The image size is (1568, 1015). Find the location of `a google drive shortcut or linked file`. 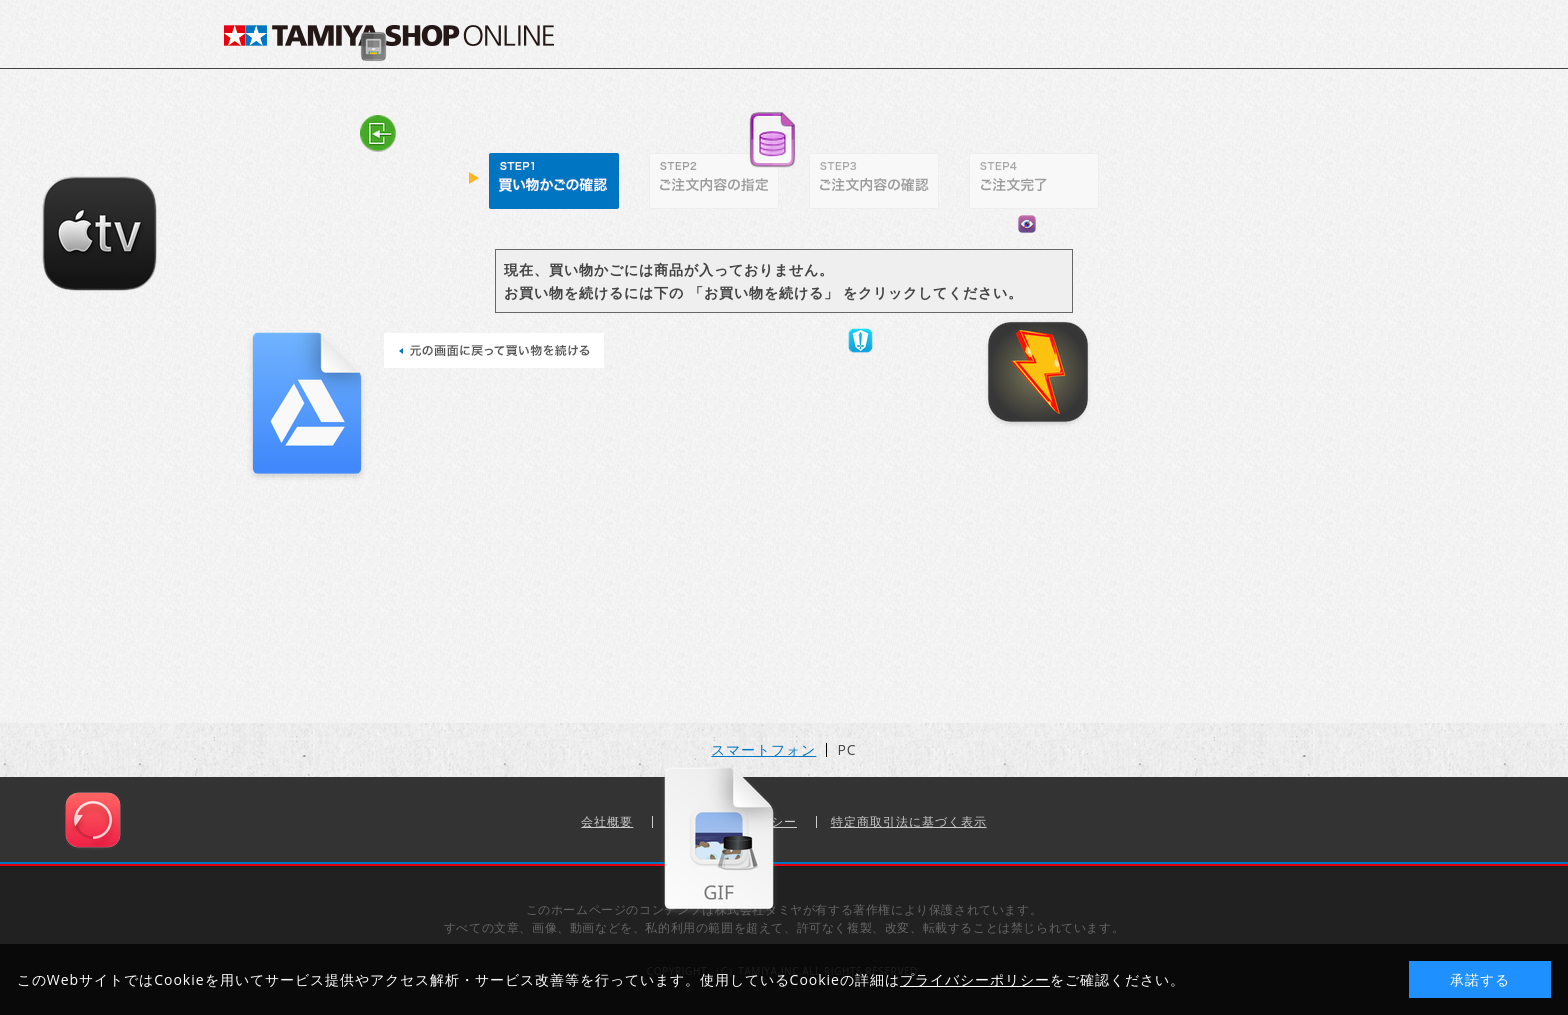

a google drive shortcut or linked file is located at coordinates (307, 406).